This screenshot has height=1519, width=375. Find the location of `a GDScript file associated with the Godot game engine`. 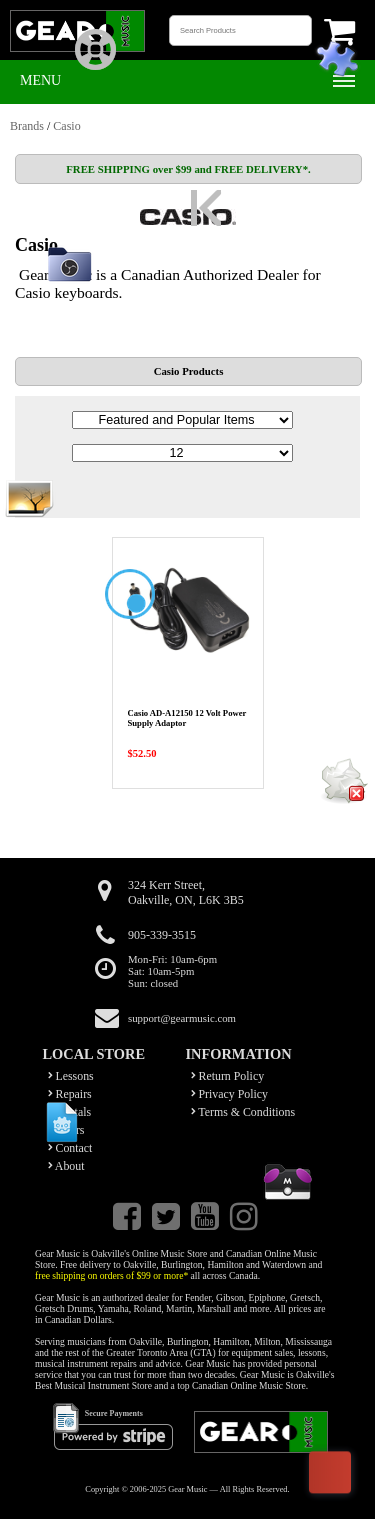

a GDScript file associated with the Godot game engine is located at coordinates (62, 1123).